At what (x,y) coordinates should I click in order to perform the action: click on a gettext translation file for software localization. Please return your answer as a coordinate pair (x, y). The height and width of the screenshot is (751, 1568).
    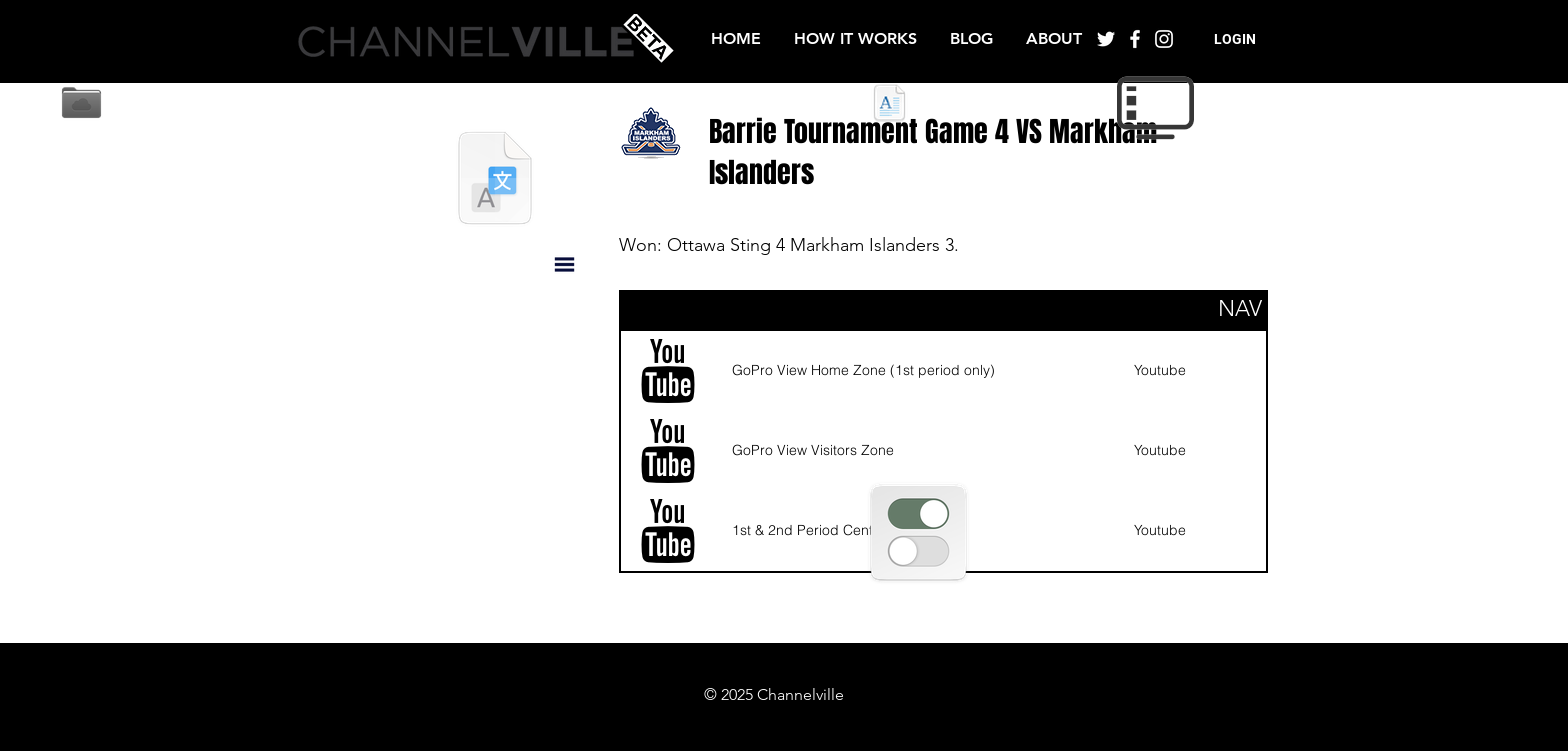
    Looking at the image, I should click on (495, 178).